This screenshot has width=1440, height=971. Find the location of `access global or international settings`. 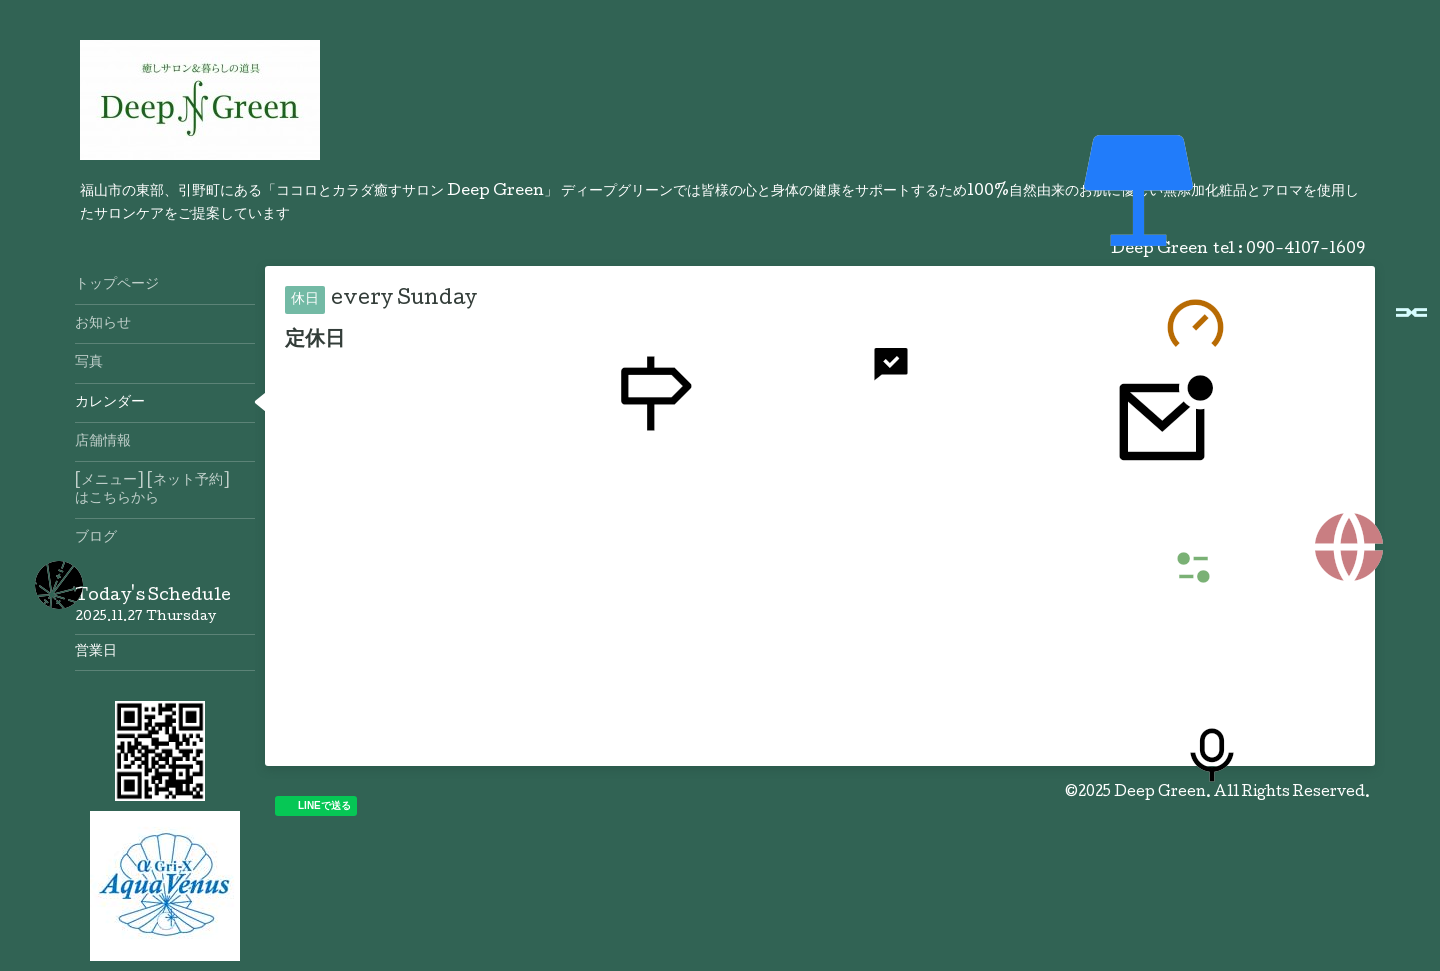

access global or international settings is located at coordinates (1349, 547).